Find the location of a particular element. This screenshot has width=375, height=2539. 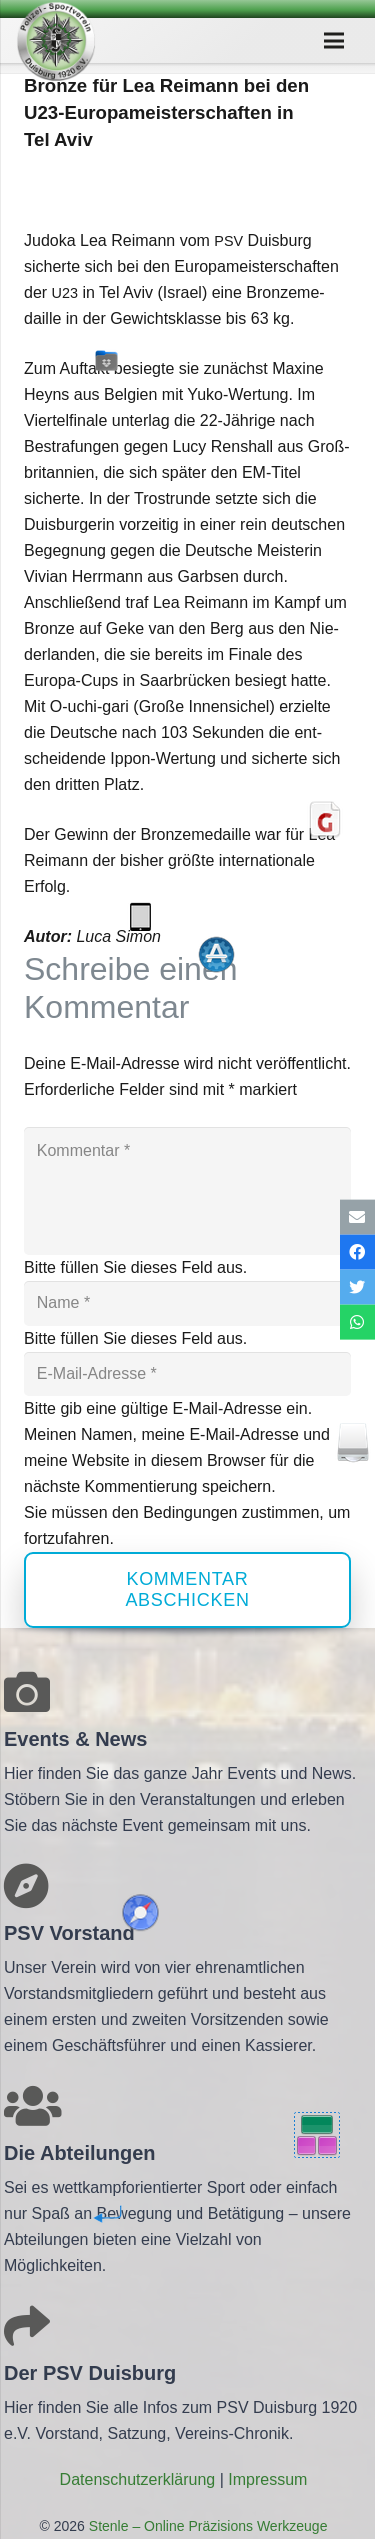

access optical disc drive is located at coordinates (352, 1443).